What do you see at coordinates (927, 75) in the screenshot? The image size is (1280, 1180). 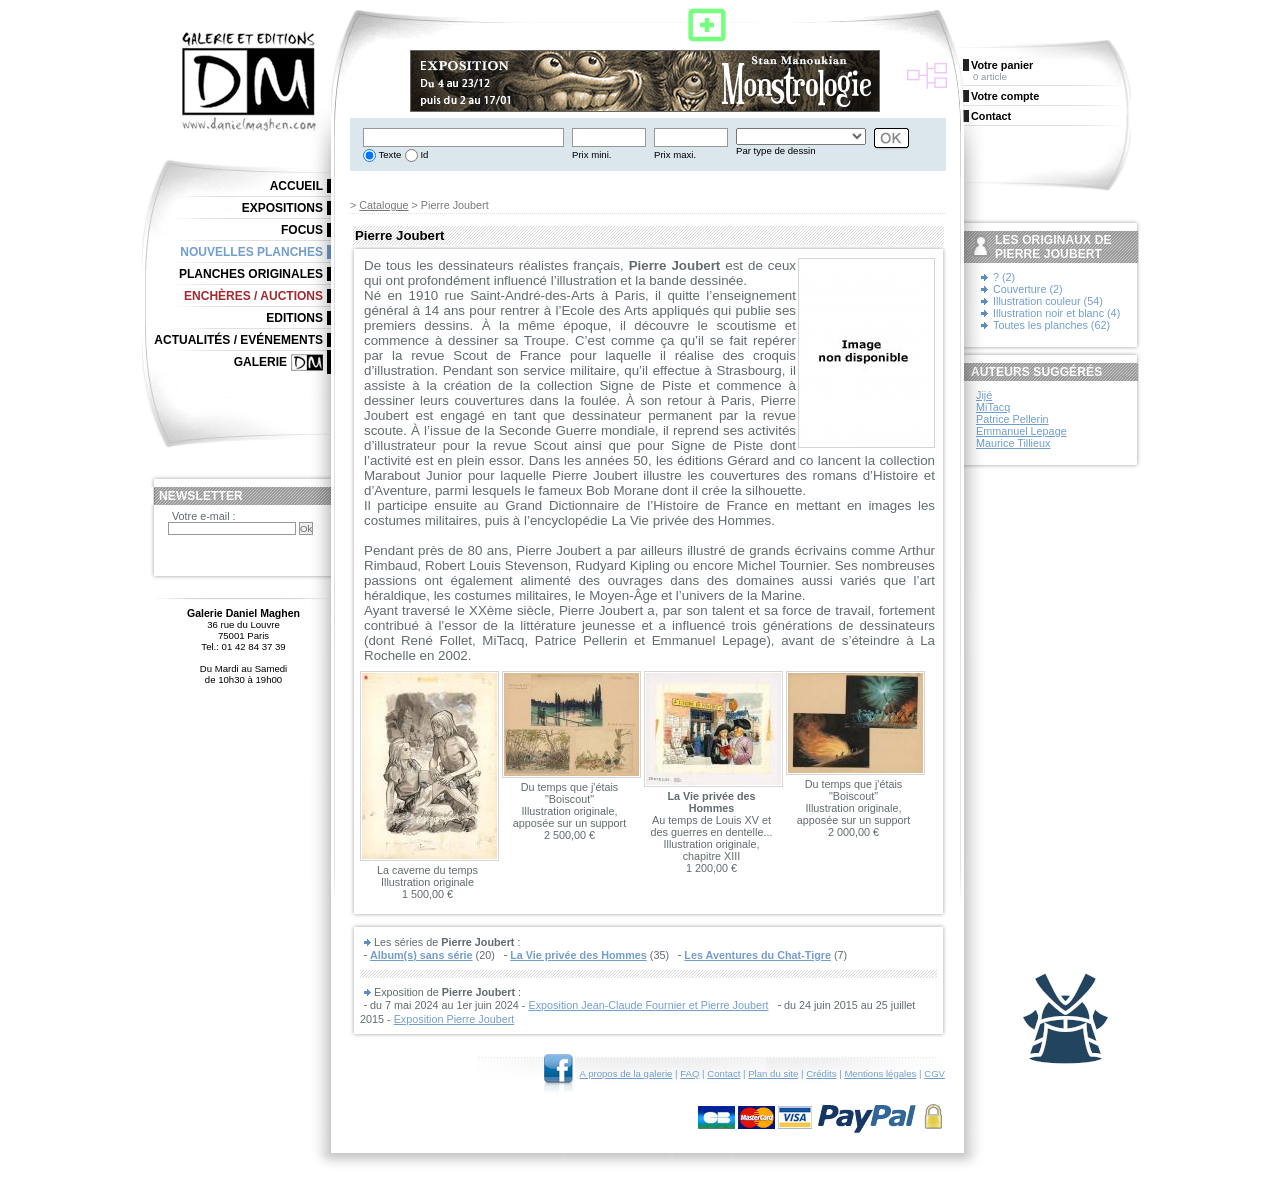 I see `expand or collapse a hierarchical tree view` at bounding box center [927, 75].